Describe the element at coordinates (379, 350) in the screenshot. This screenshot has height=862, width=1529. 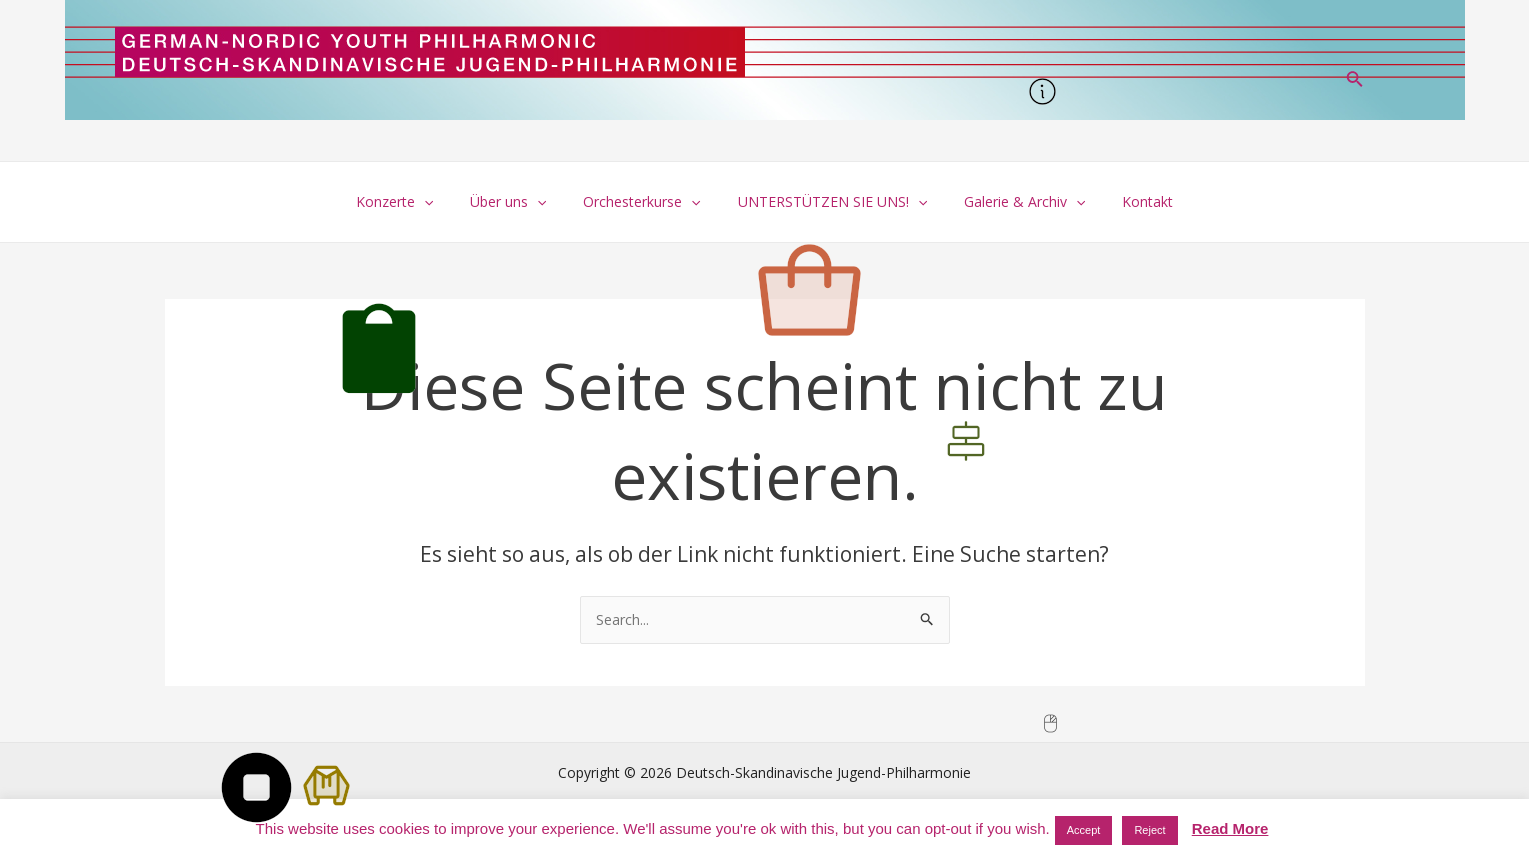
I see `copy to clipboard` at that location.